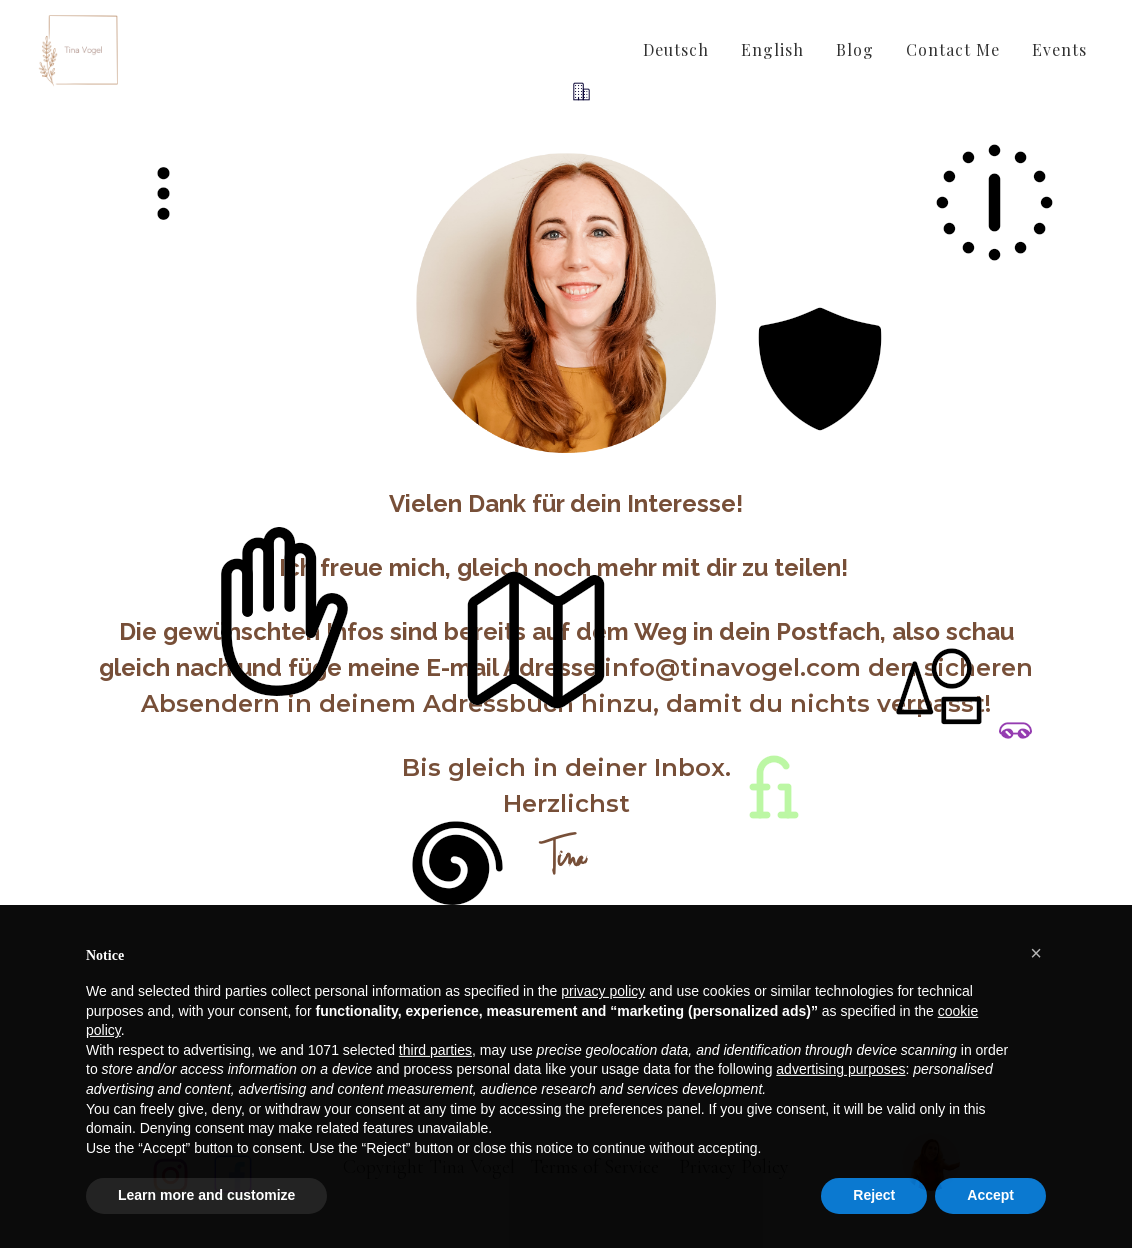 The height and width of the screenshot is (1248, 1132). What do you see at coordinates (820, 369) in the screenshot?
I see `access security settings` at bounding box center [820, 369].